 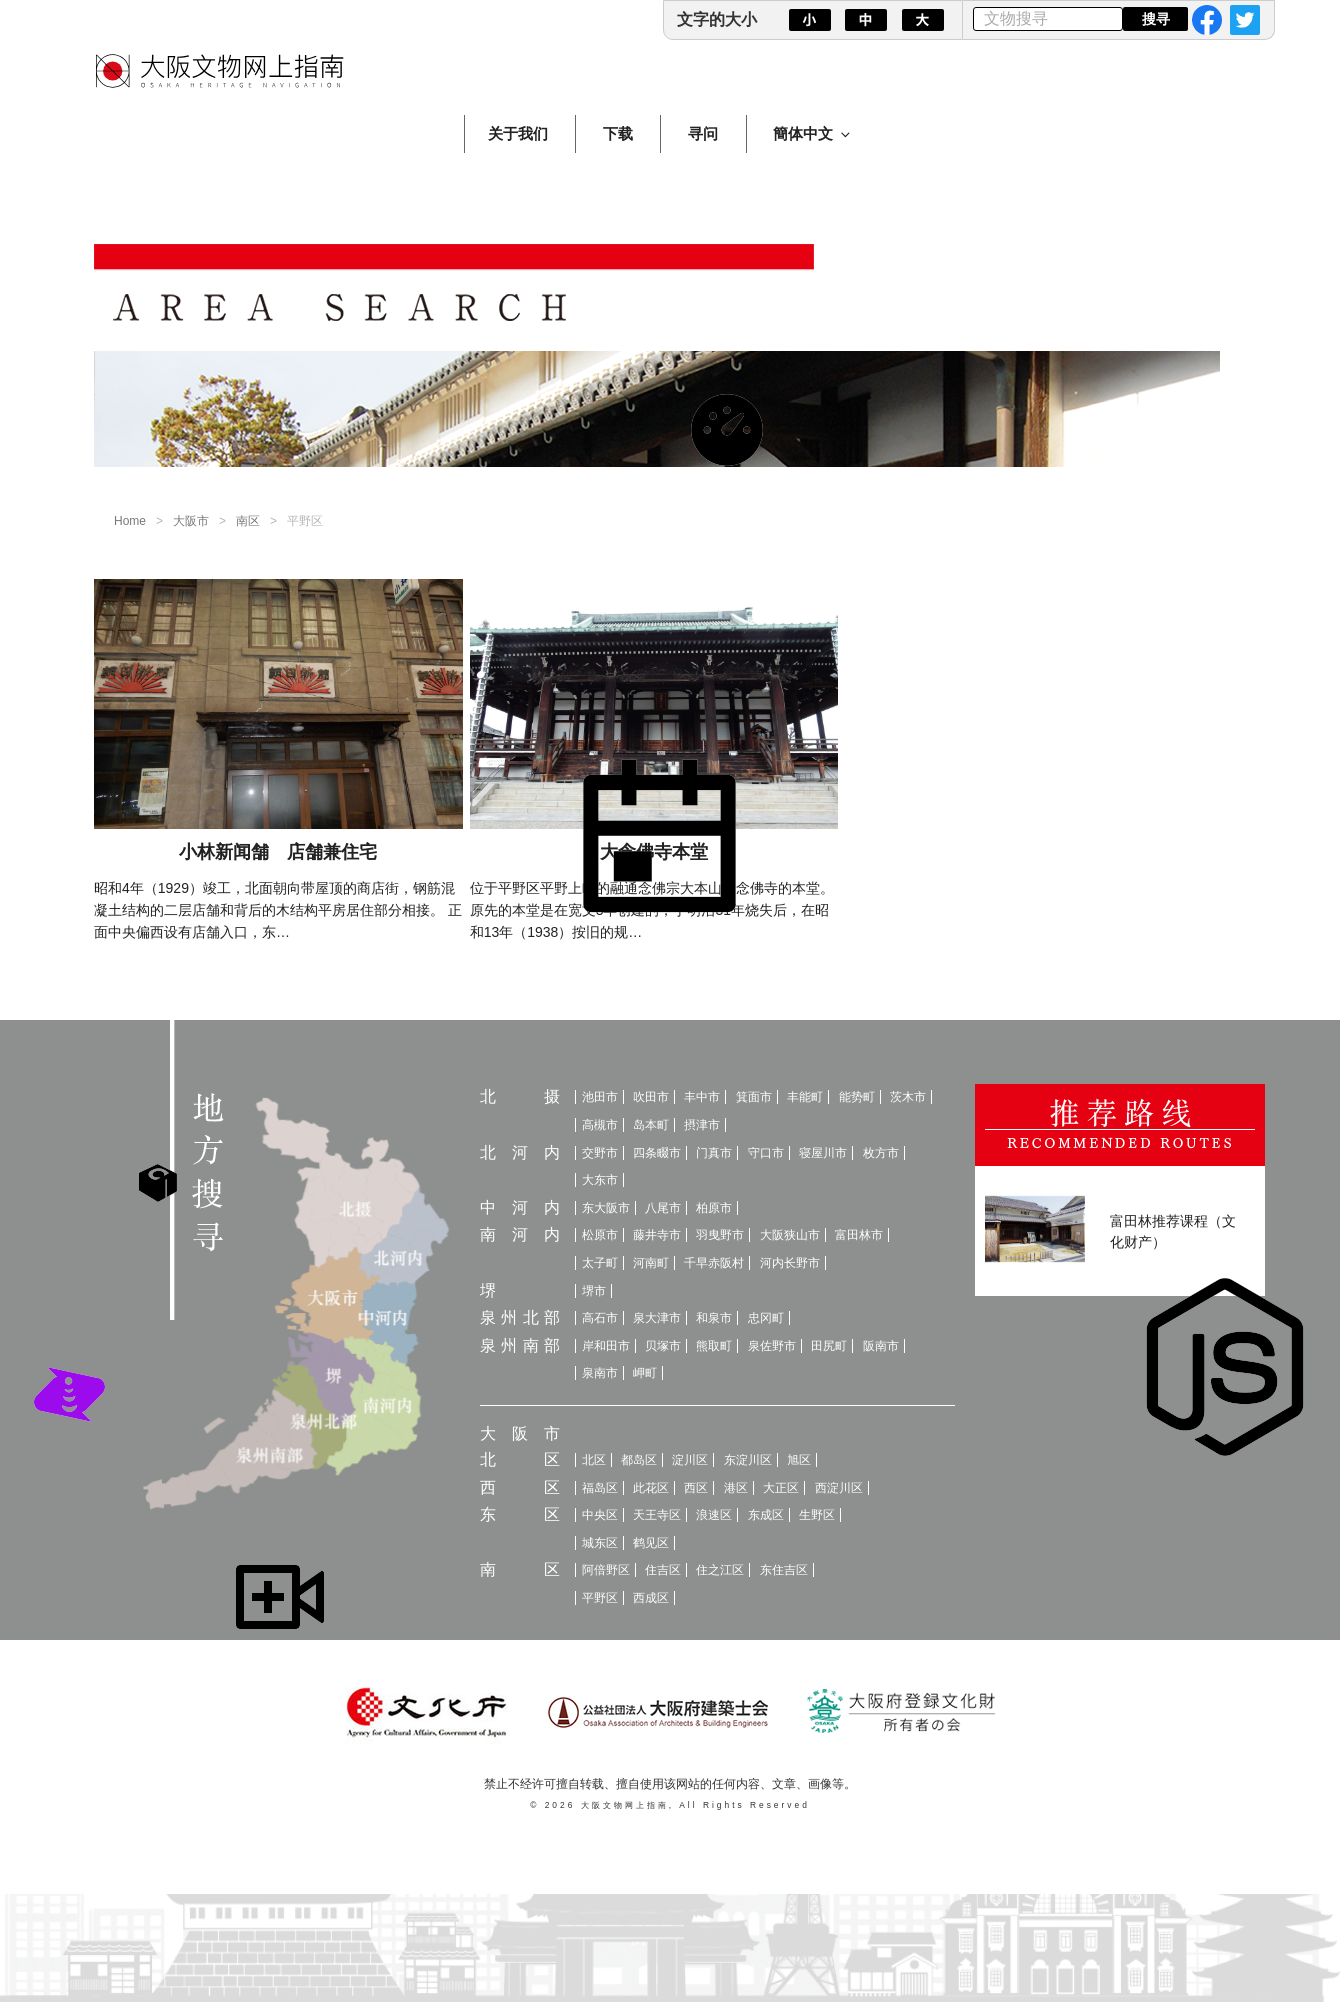 What do you see at coordinates (1225, 1367) in the screenshot?
I see `Node.js runtime environment logo` at bounding box center [1225, 1367].